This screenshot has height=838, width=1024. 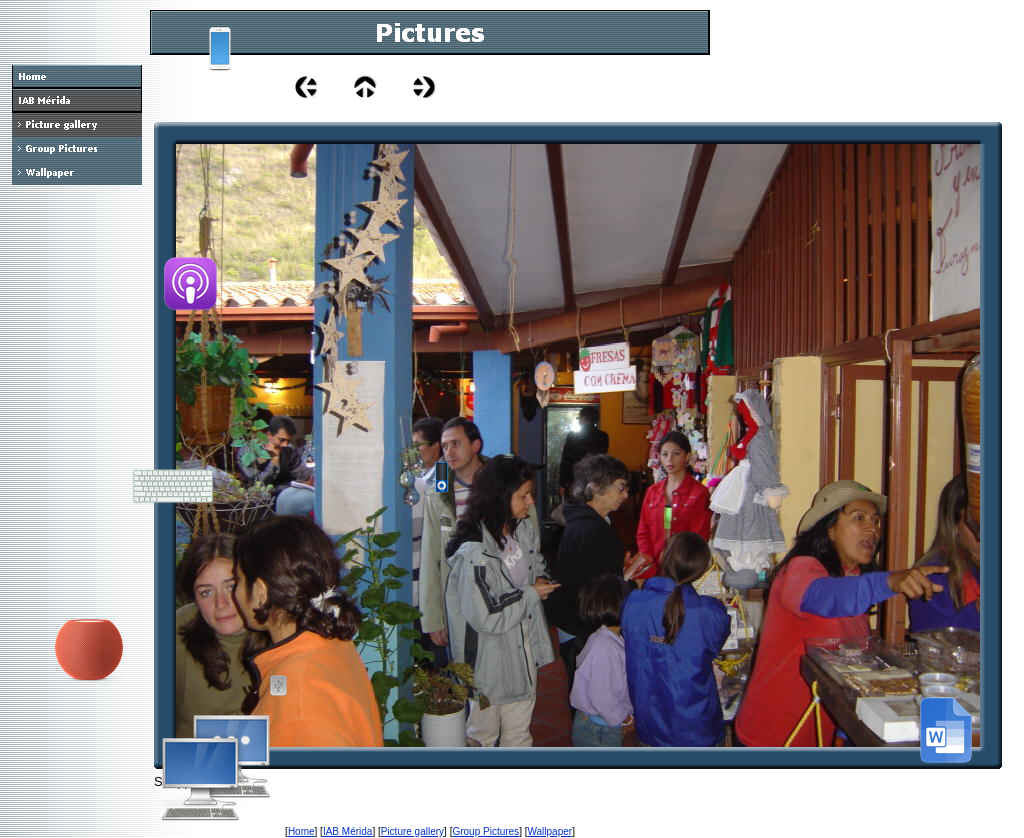 I want to click on open the podcasts app, so click(x=190, y=283).